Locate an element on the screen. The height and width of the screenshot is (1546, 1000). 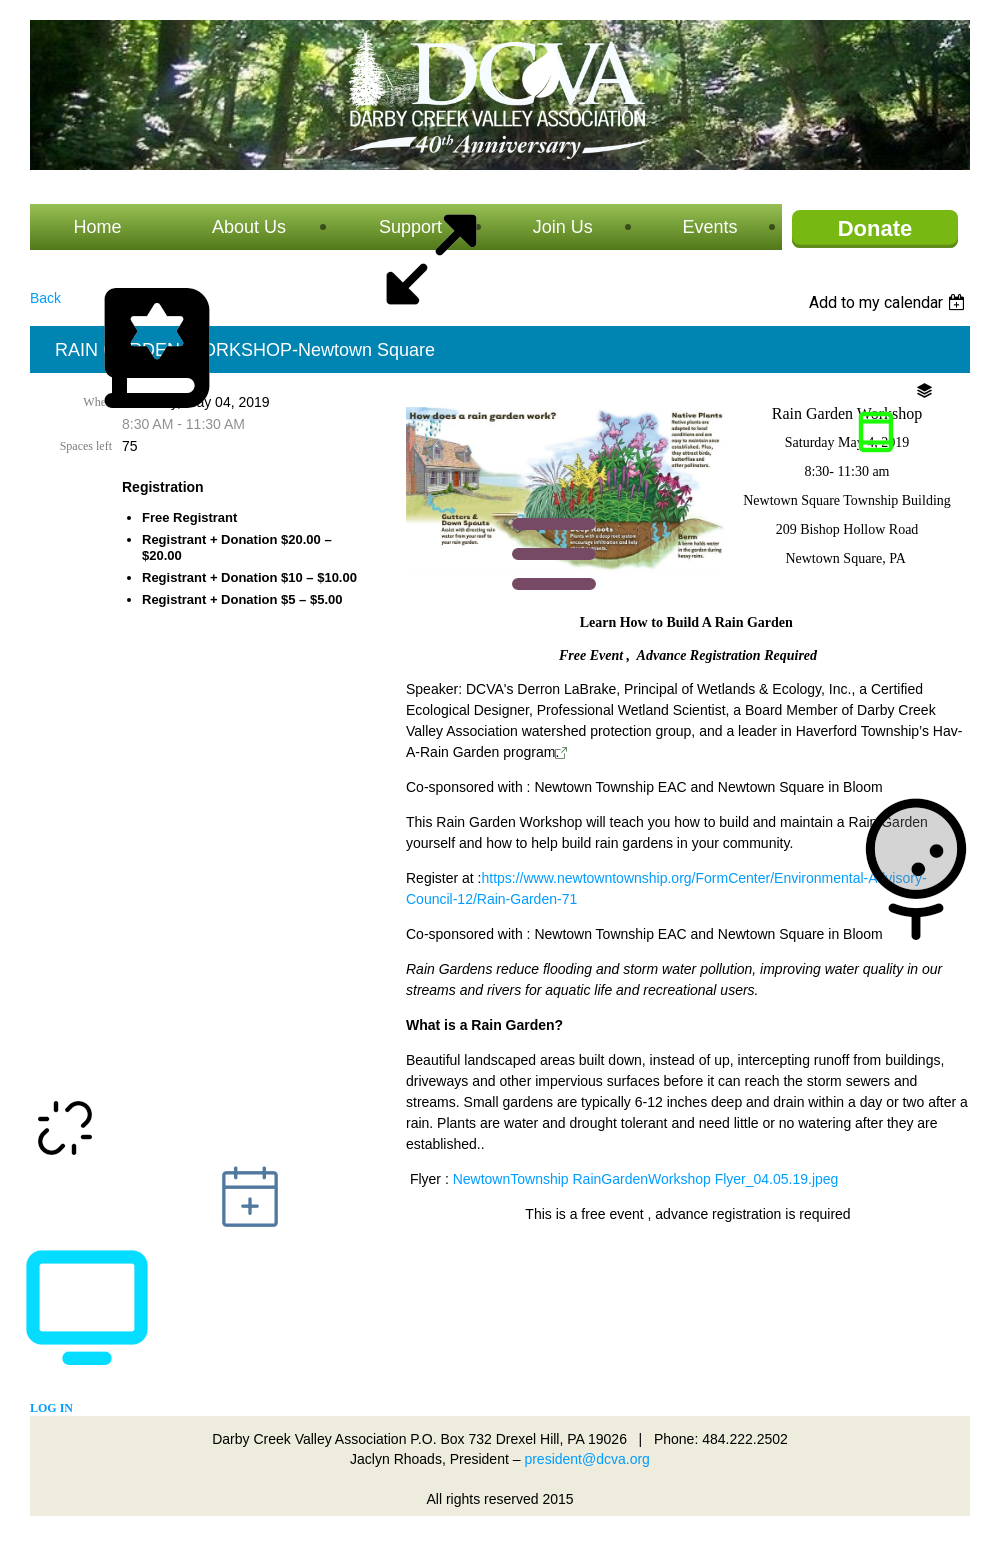
access Jewish religious texts or scriptures is located at coordinates (157, 348).